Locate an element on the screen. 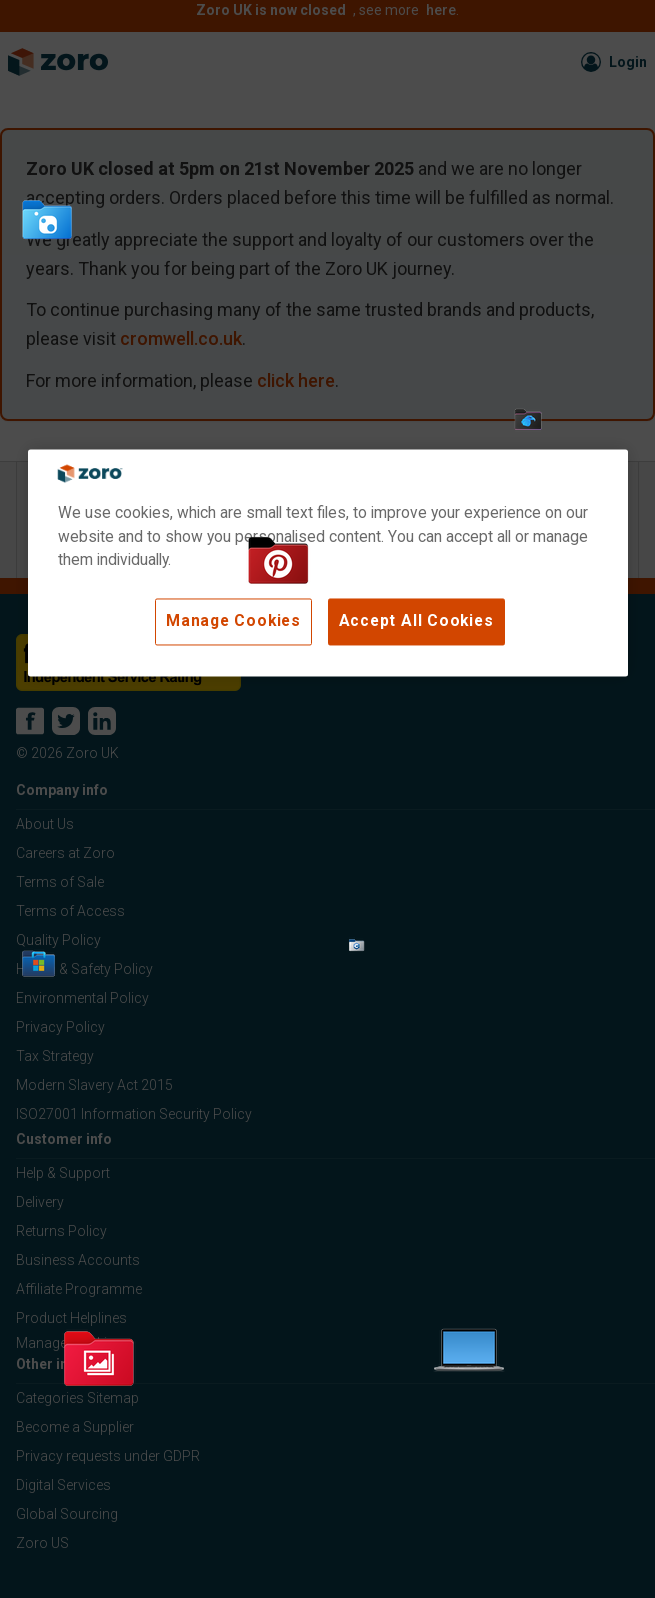  folder containing NuGet packages is located at coordinates (47, 221).